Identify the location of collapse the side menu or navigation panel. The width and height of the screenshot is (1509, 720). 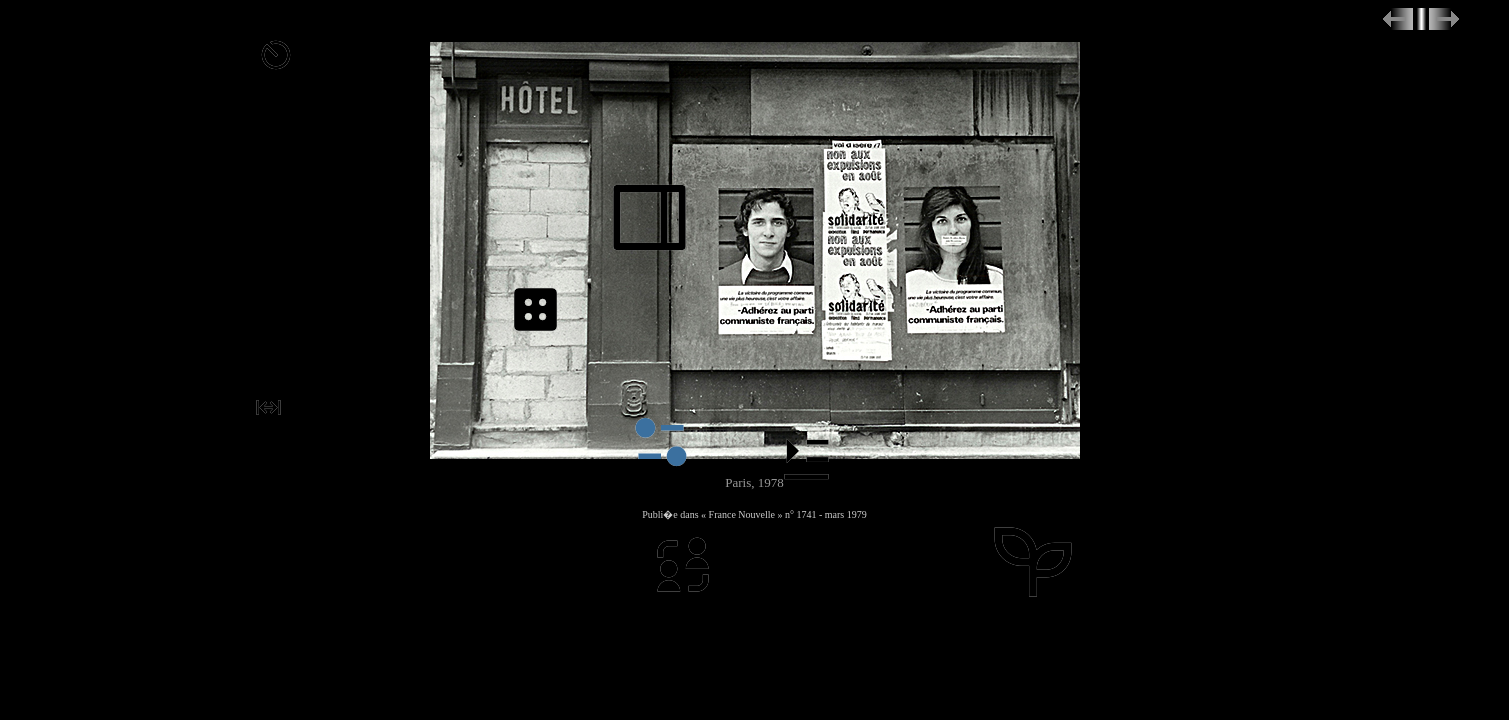
(806, 459).